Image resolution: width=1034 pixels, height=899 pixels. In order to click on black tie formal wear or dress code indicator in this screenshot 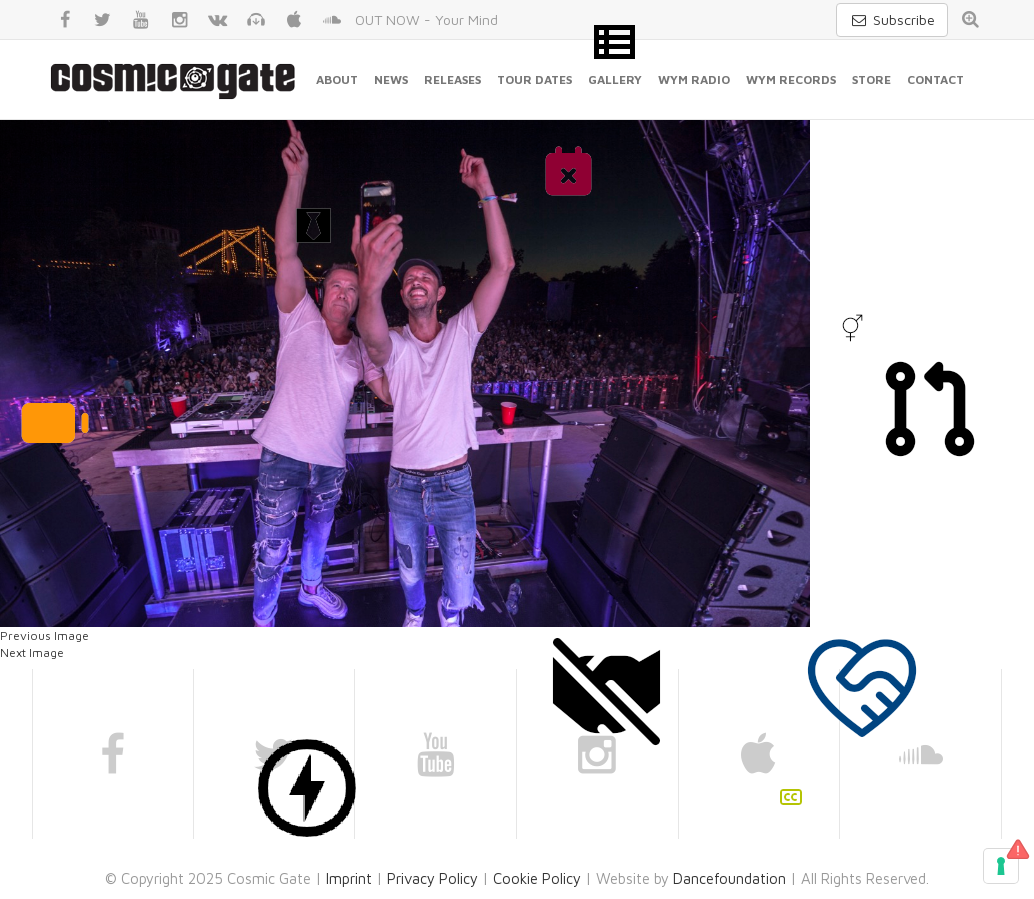, I will do `click(313, 225)`.